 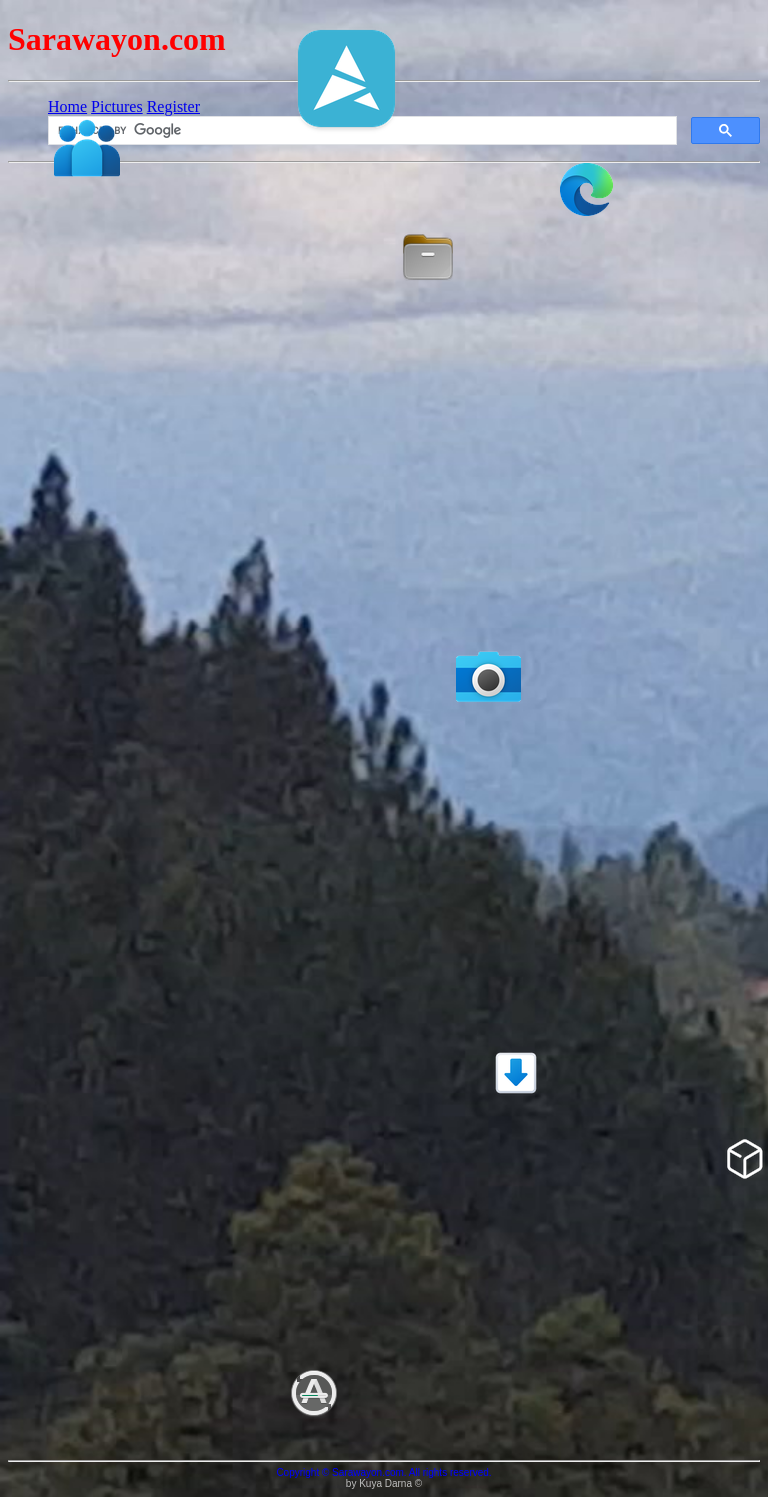 What do you see at coordinates (516, 1073) in the screenshot?
I see `download a file or content` at bounding box center [516, 1073].